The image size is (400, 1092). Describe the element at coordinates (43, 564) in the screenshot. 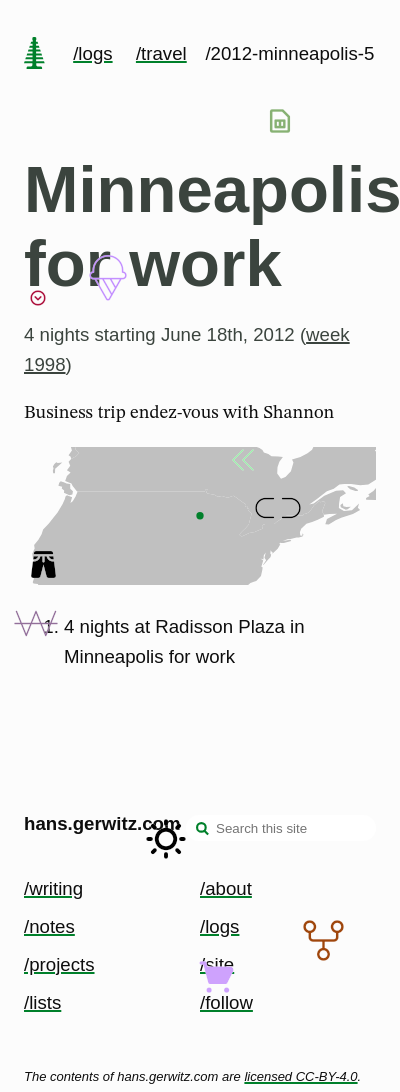

I see `browse pants or bottoms in a clothing app` at that location.